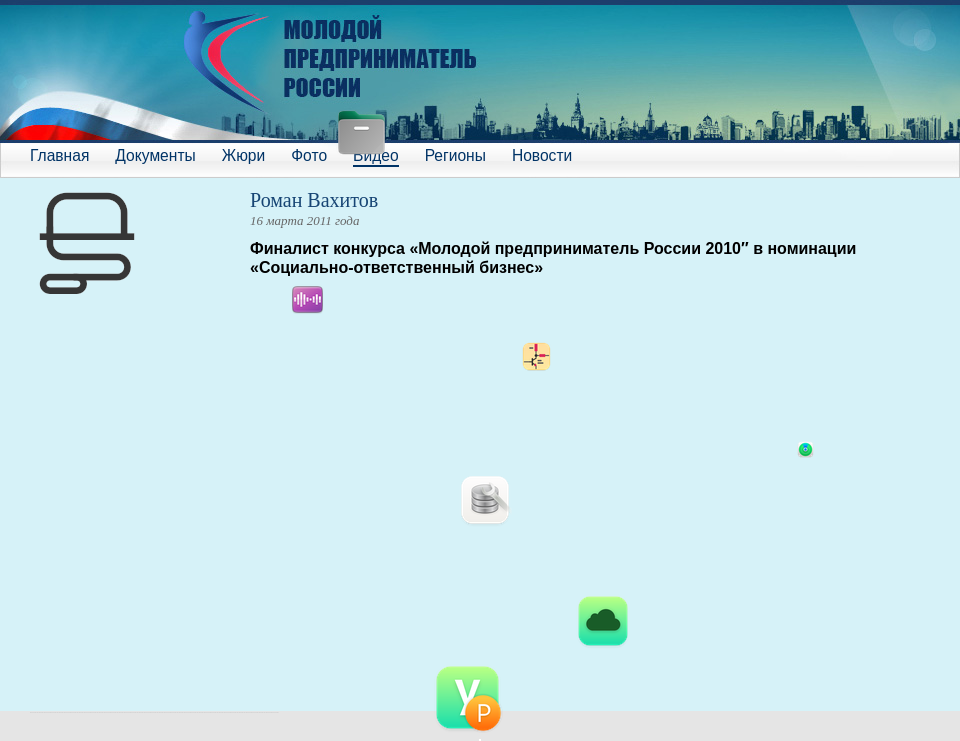 This screenshot has height=741, width=960. Describe the element at coordinates (536, 356) in the screenshot. I see `open eeschema circuit schematic editor` at that location.